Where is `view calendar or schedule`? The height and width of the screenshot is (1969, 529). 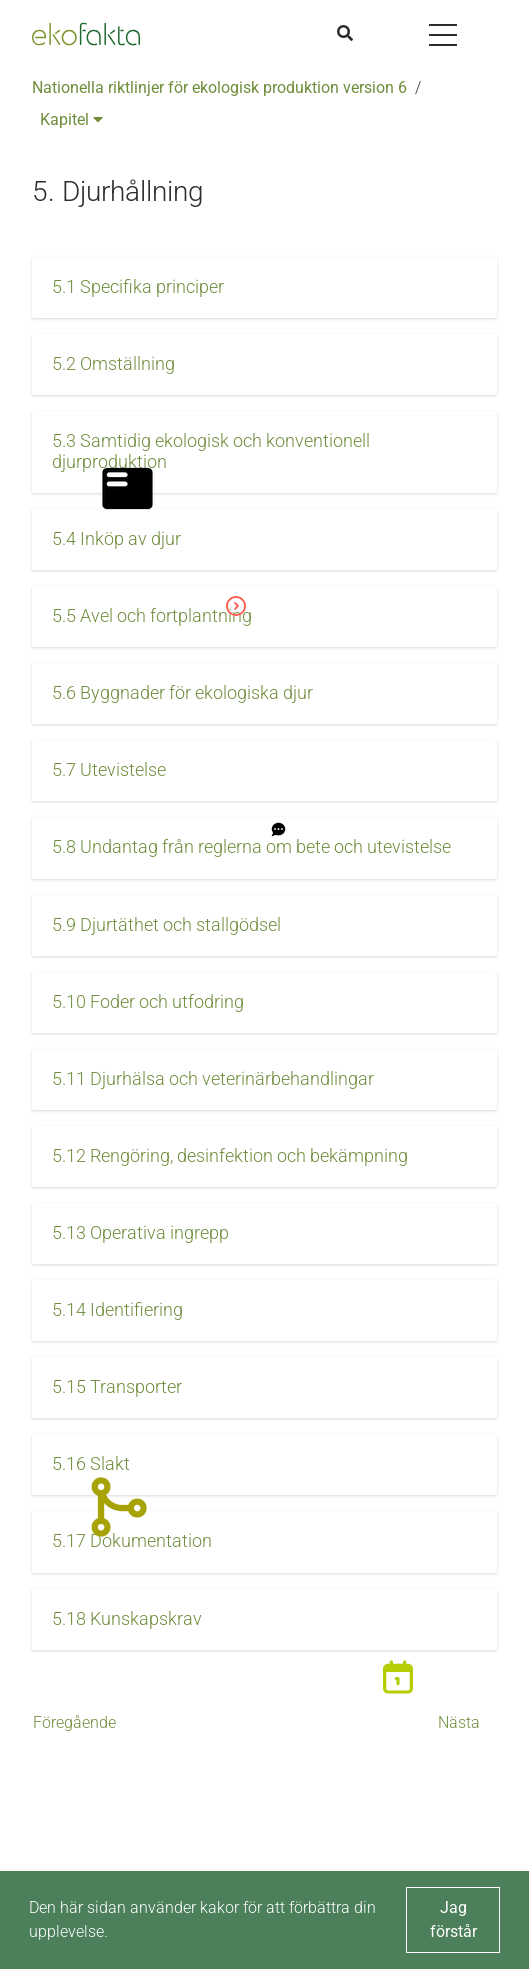 view calendar or schedule is located at coordinates (398, 1677).